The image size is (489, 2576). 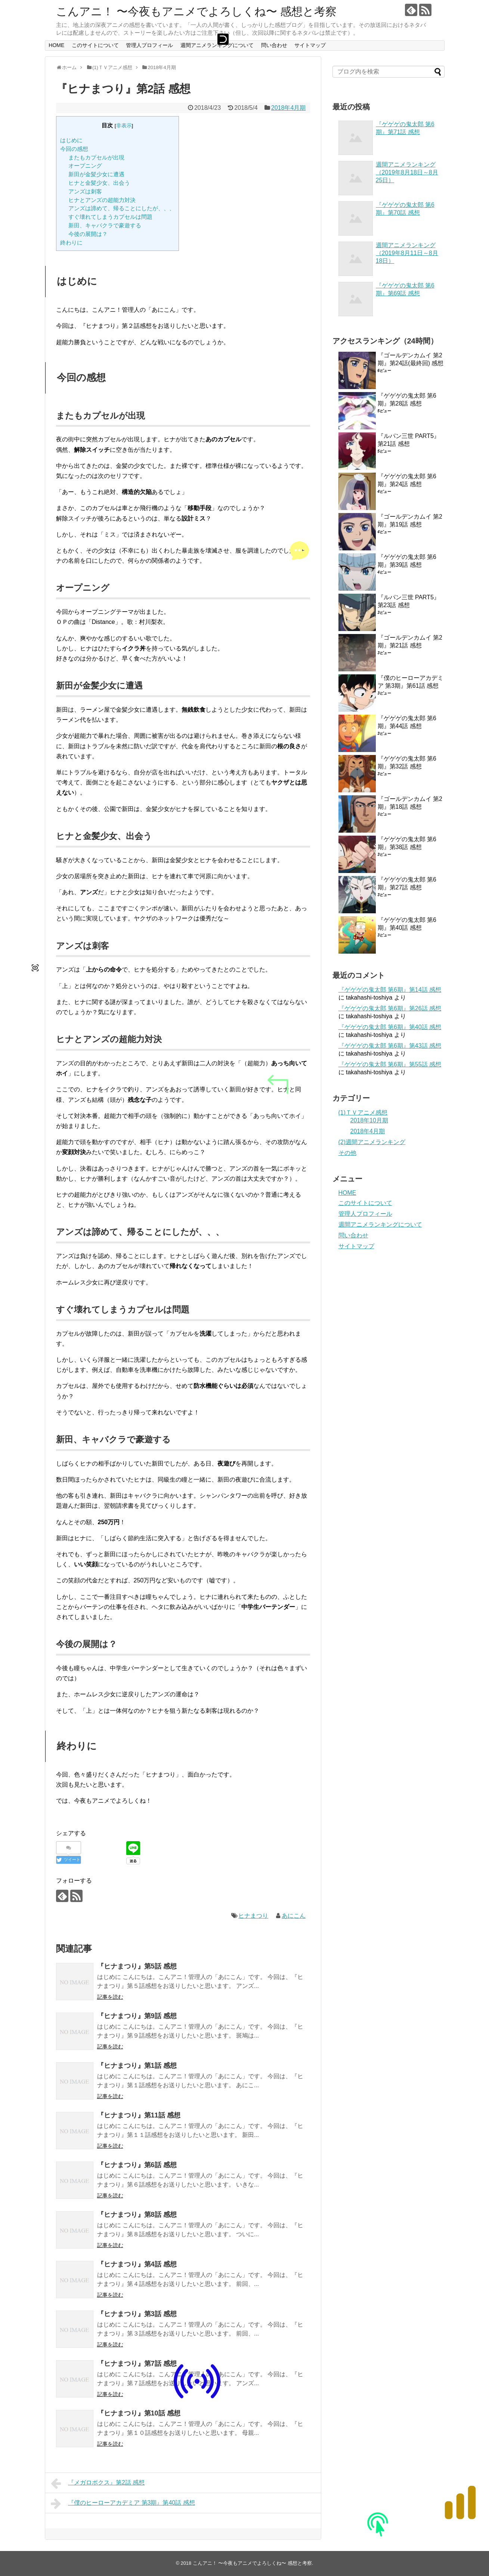 What do you see at coordinates (197, 2381) in the screenshot?
I see `indicates wireless signal strength` at bounding box center [197, 2381].